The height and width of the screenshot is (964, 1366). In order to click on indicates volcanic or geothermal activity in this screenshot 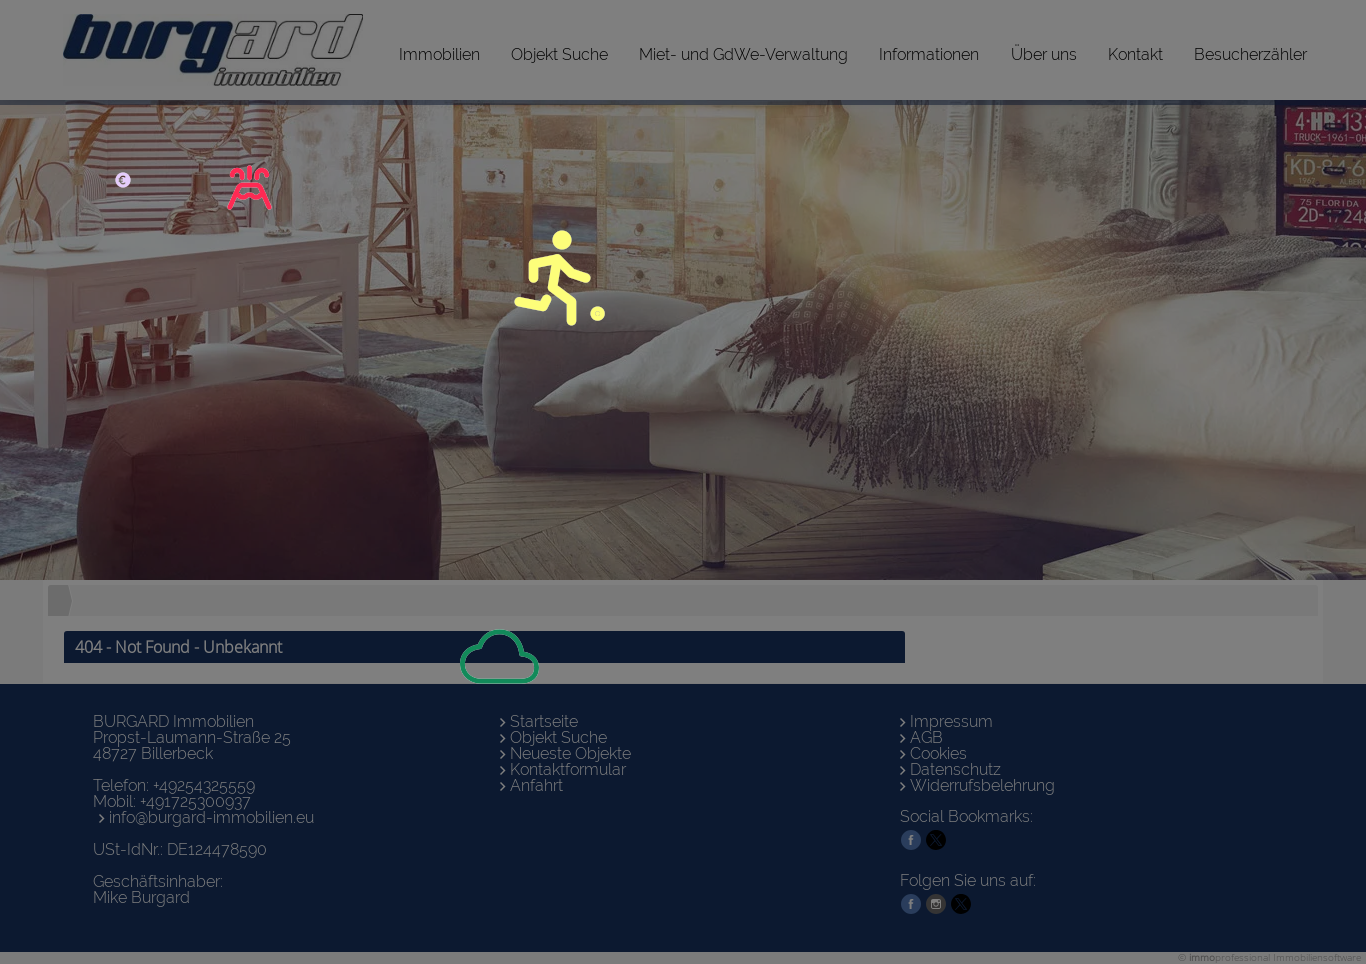, I will do `click(249, 187)`.